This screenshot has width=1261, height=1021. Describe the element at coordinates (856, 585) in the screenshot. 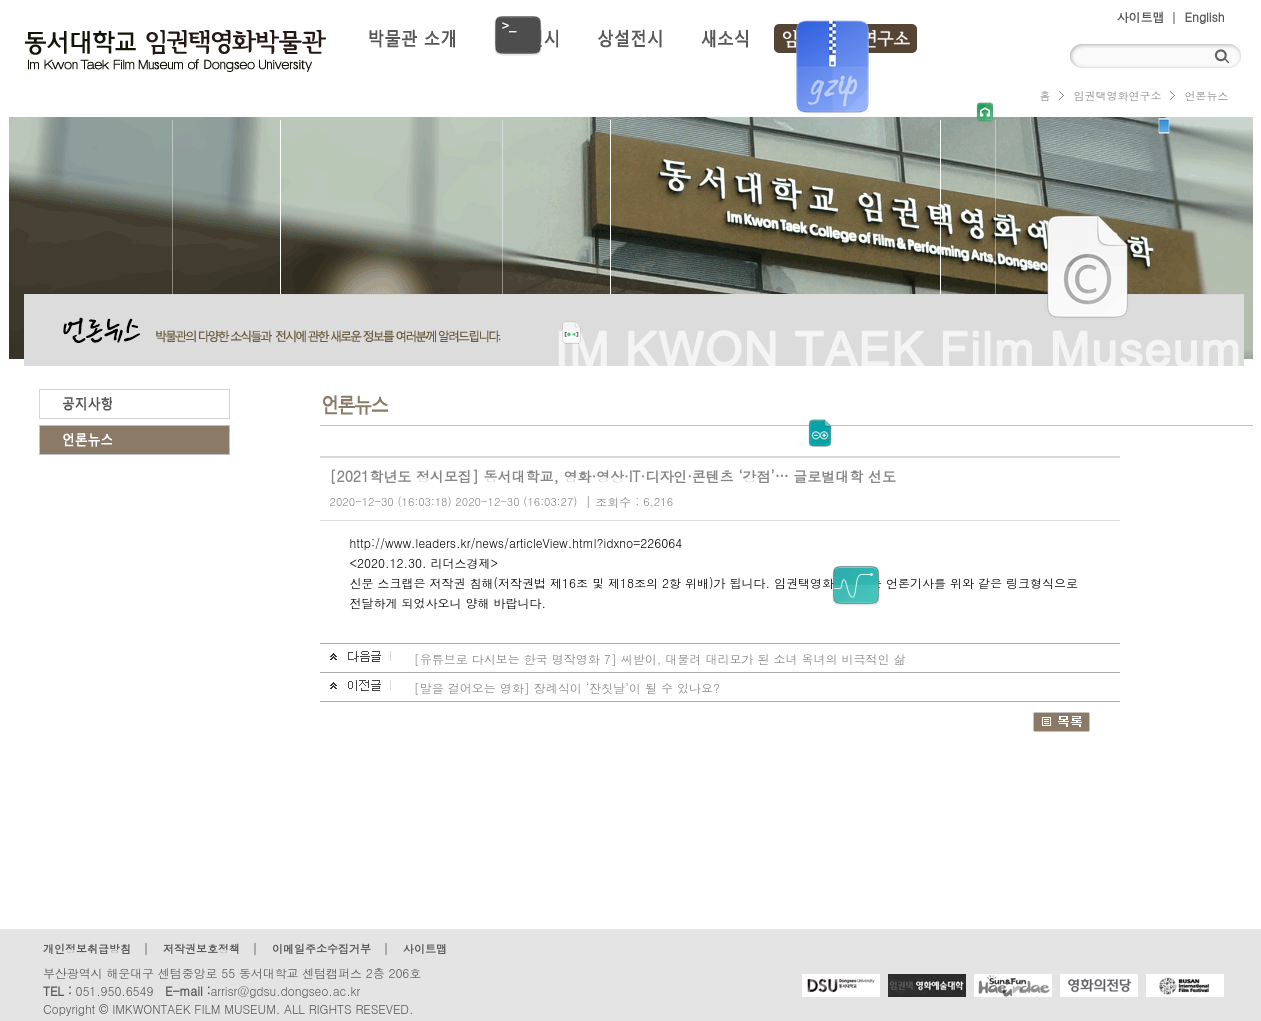

I see `open psensor temperature monitoring app` at that location.